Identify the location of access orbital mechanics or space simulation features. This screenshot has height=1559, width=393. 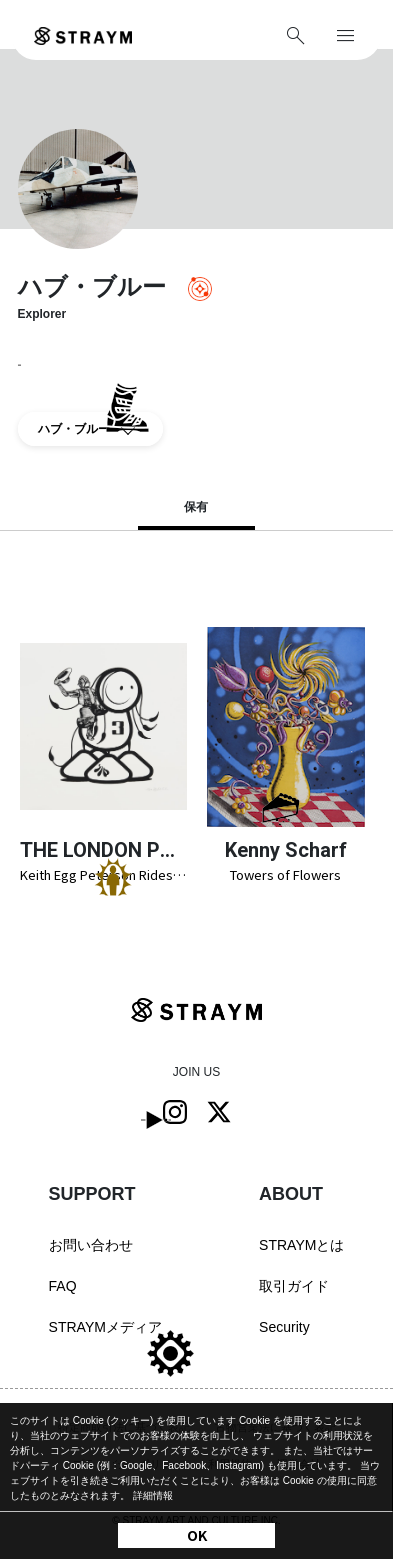
(200, 289).